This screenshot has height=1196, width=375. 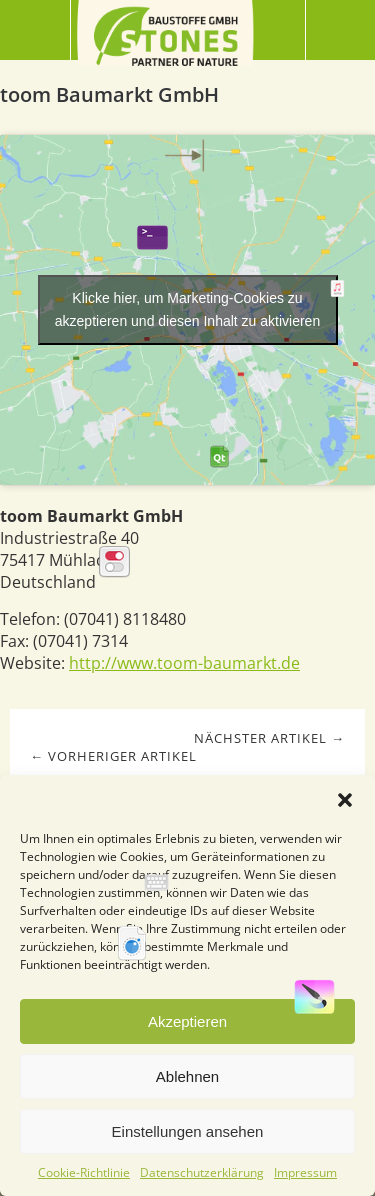 What do you see at coordinates (184, 155) in the screenshot?
I see `jump to the last item in a list` at bounding box center [184, 155].